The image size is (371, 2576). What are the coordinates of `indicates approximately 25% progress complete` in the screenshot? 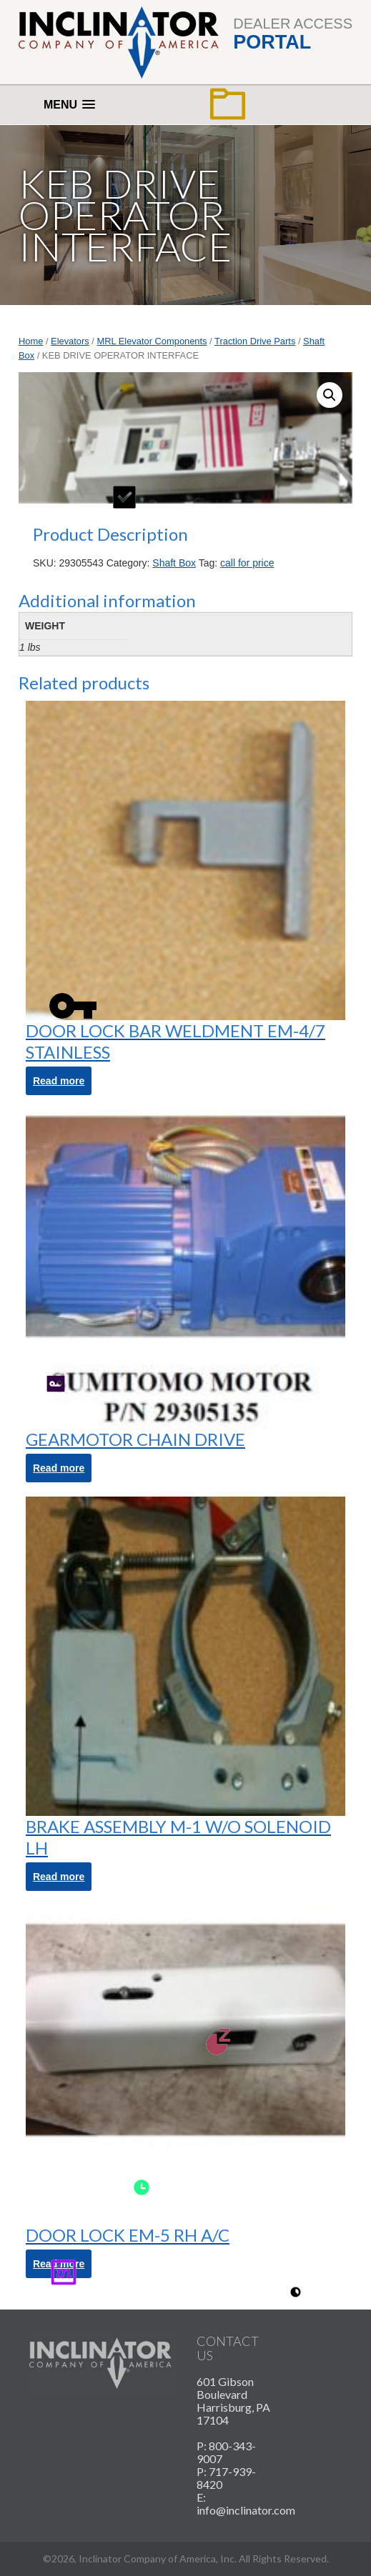 It's located at (295, 2292).